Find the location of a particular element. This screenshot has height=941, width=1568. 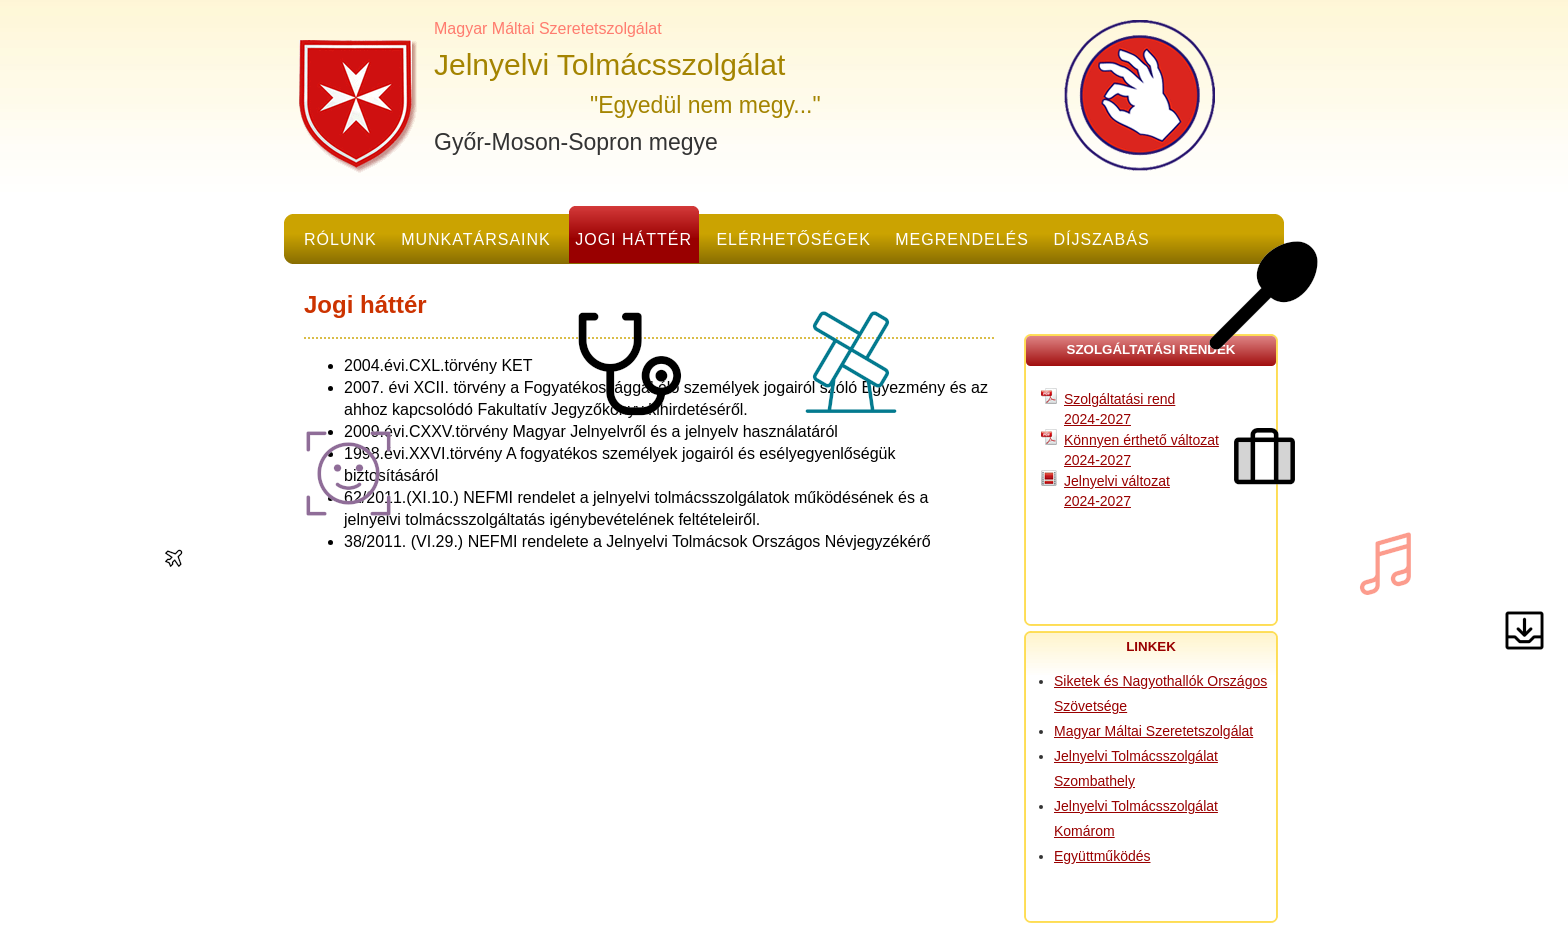

access music or audio player is located at coordinates (1386, 563).